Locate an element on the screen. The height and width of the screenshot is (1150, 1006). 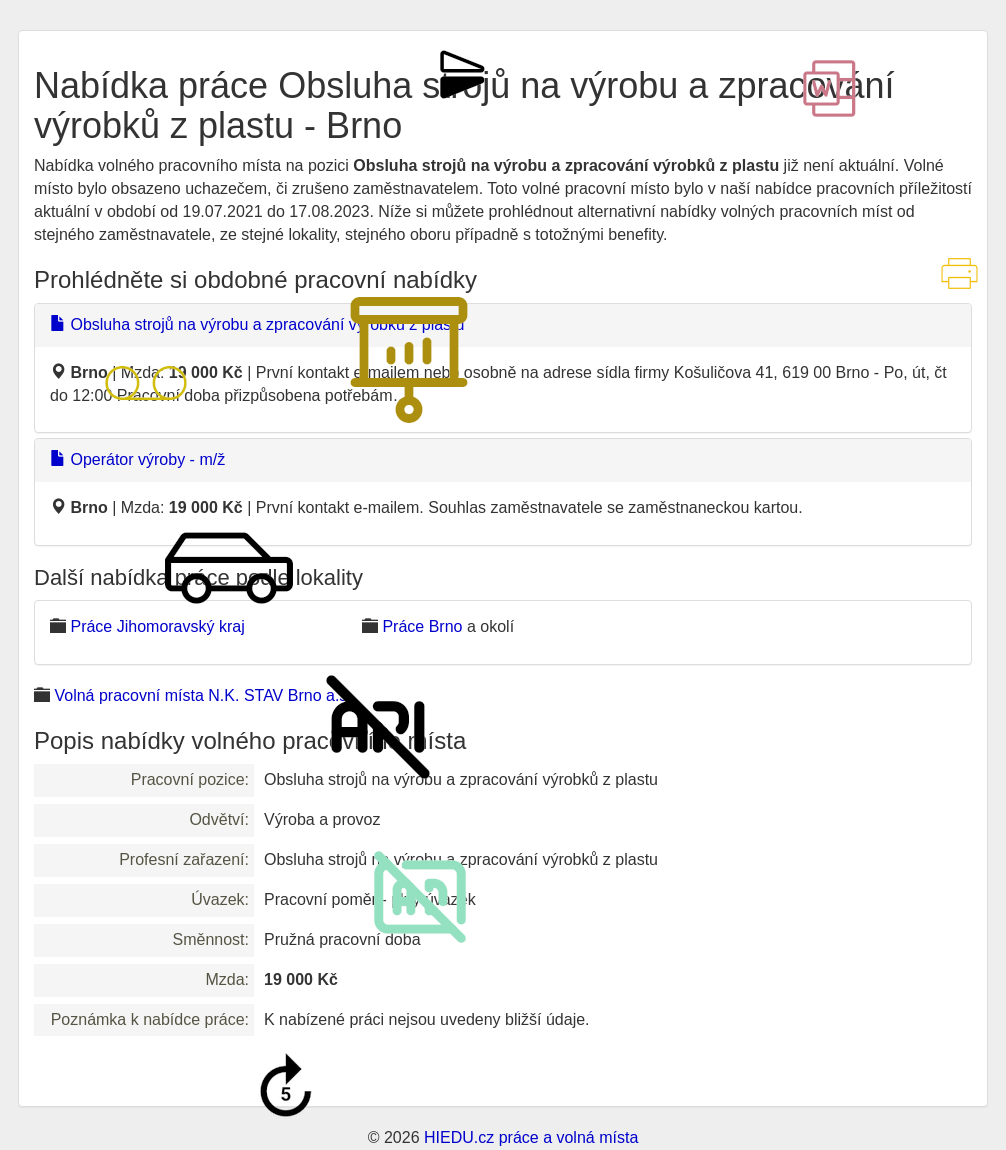
flip image or object vertically is located at coordinates (460, 74).